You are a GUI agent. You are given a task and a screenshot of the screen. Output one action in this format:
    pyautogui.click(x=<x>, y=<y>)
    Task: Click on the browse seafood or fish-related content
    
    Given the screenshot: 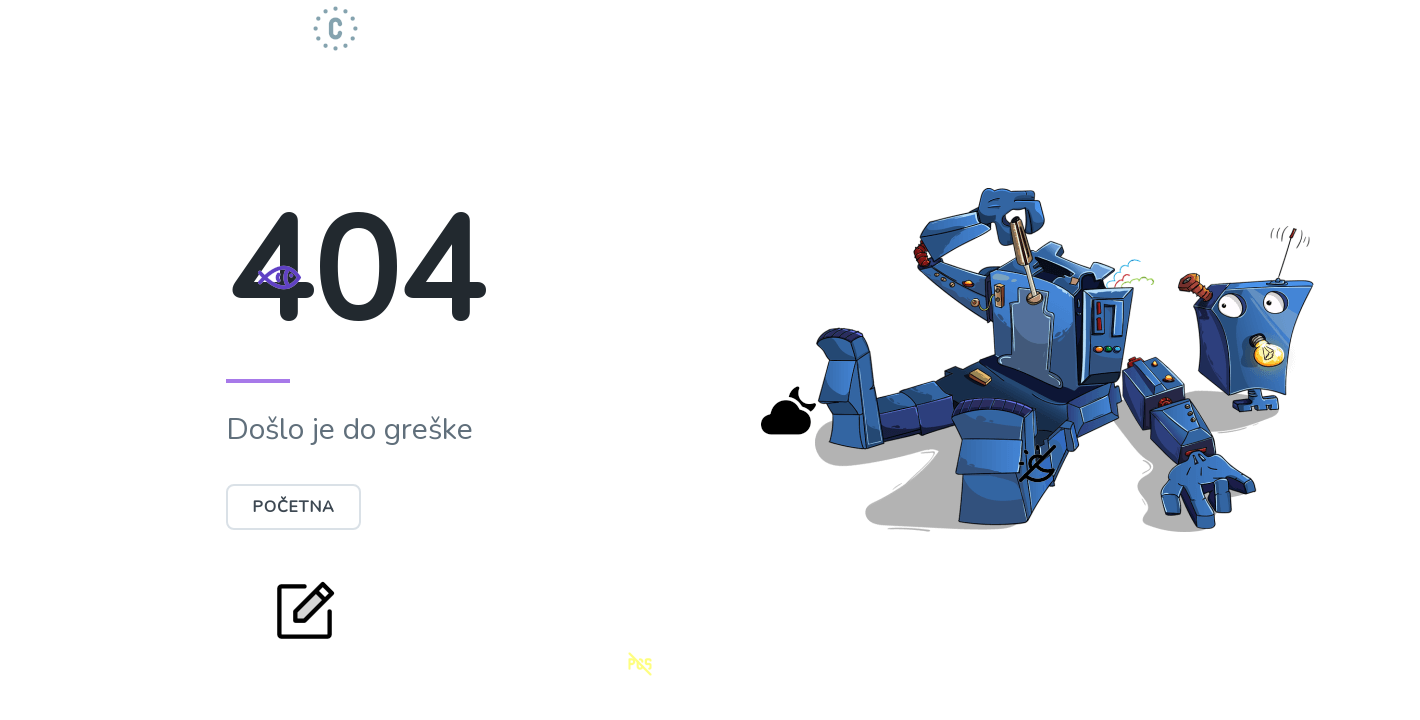 What is the action you would take?
    pyautogui.click(x=279, y=277)
    